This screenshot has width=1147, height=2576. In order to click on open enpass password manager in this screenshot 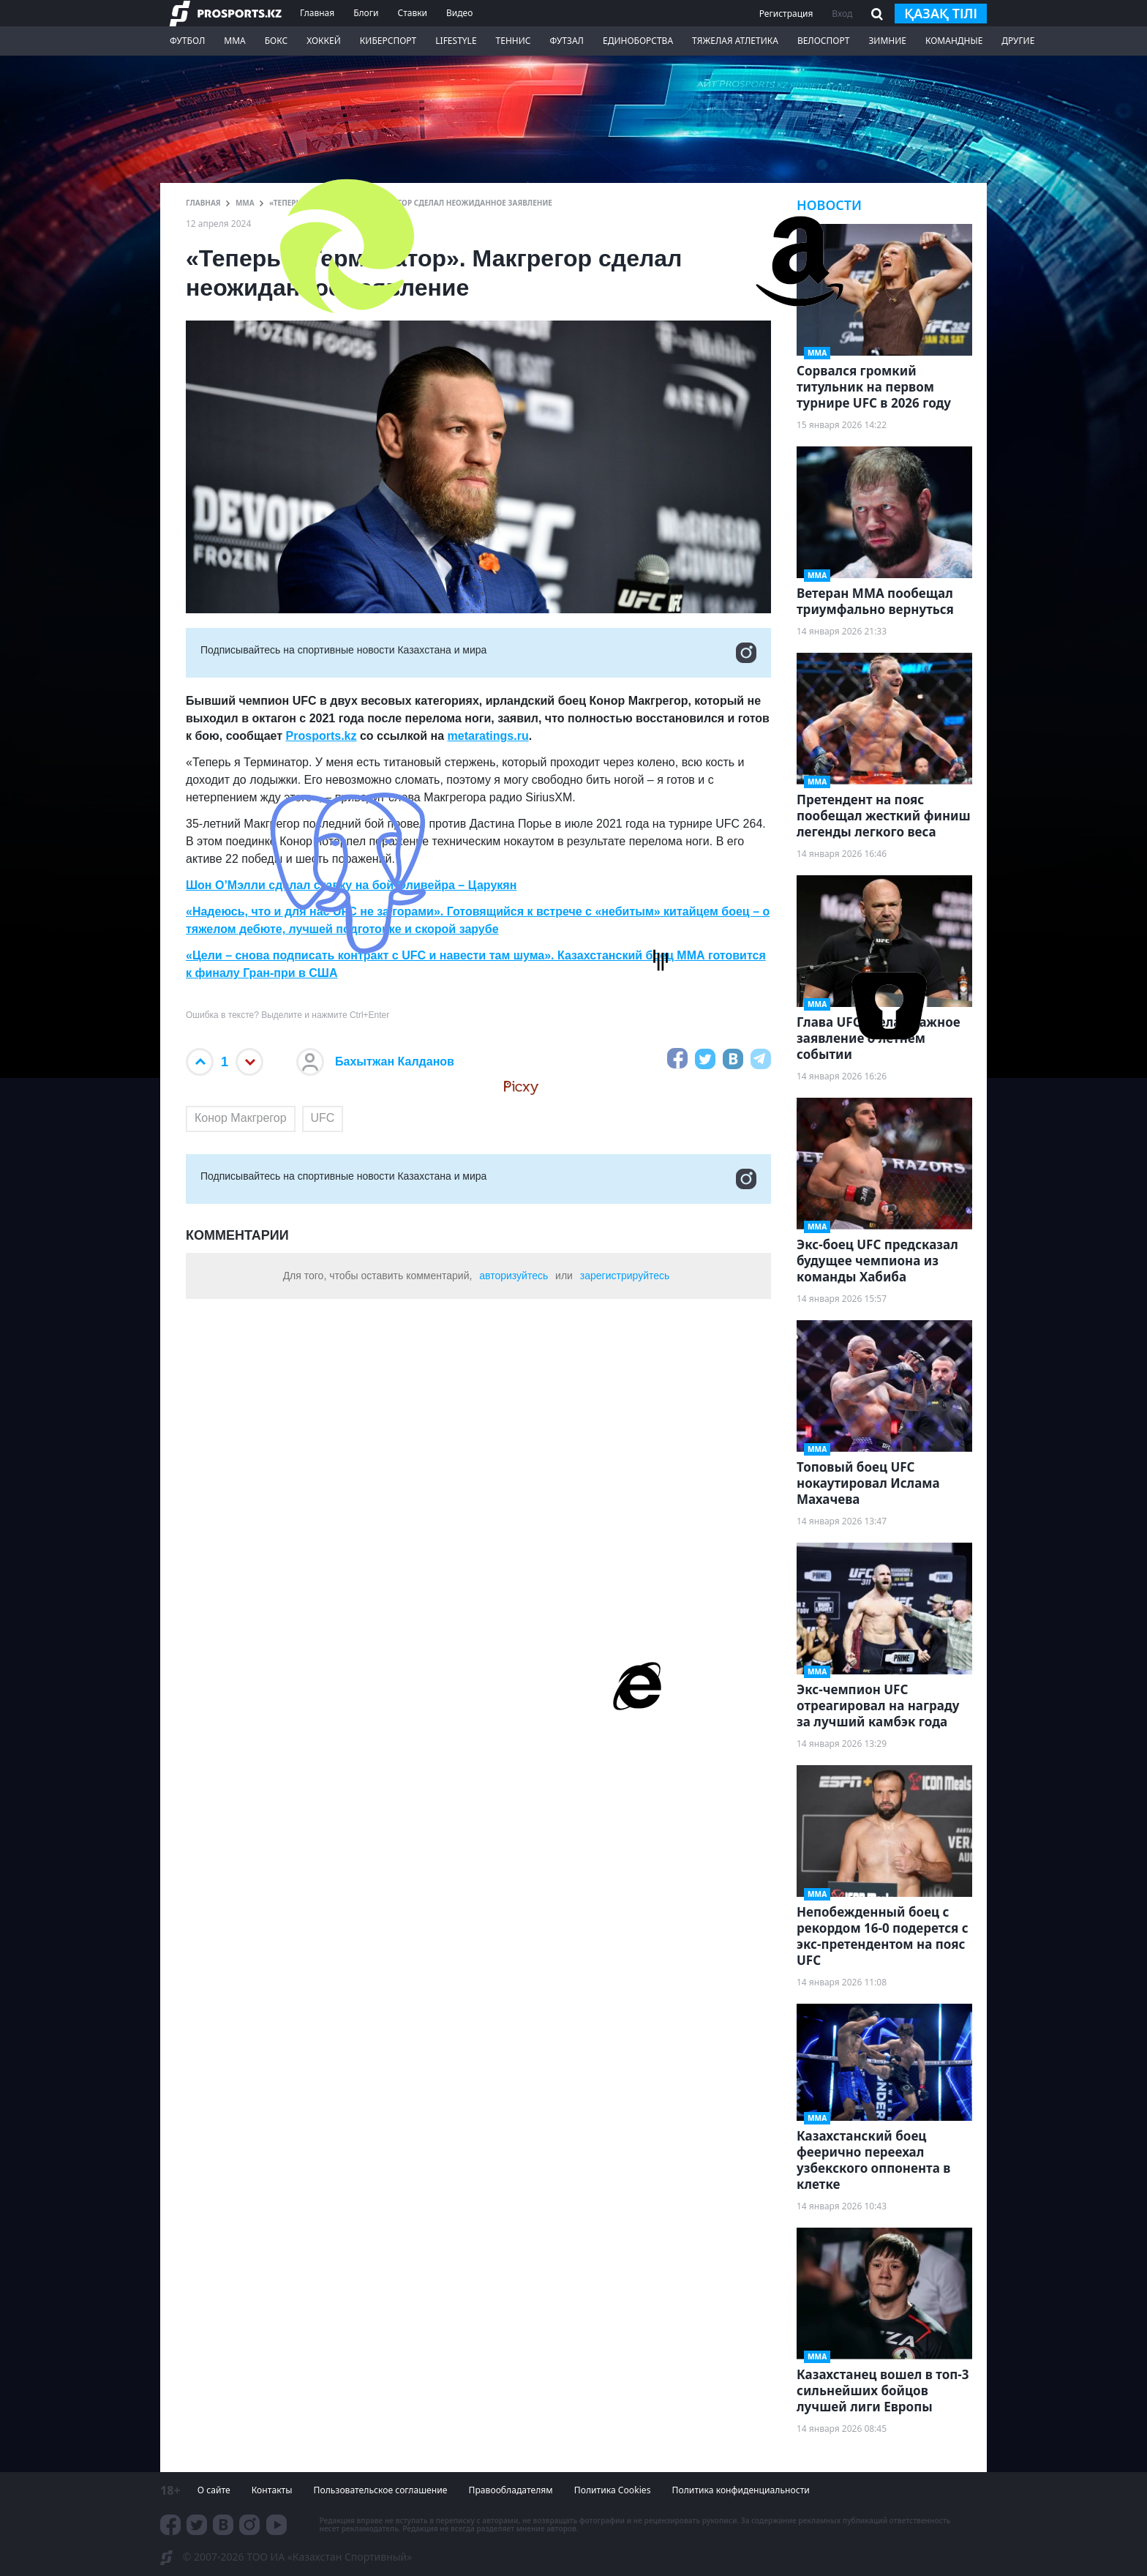, I will do `click(889, 1006)`.